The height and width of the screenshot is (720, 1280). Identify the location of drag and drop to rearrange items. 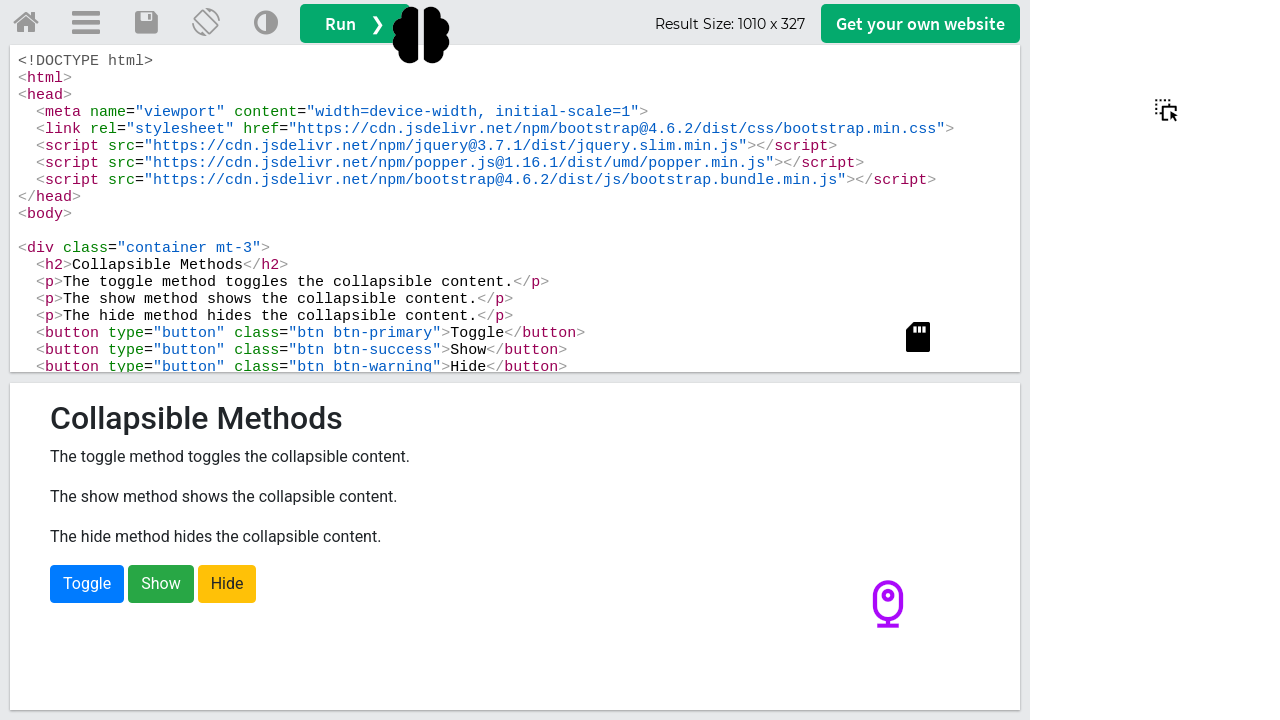
(1166, 110).